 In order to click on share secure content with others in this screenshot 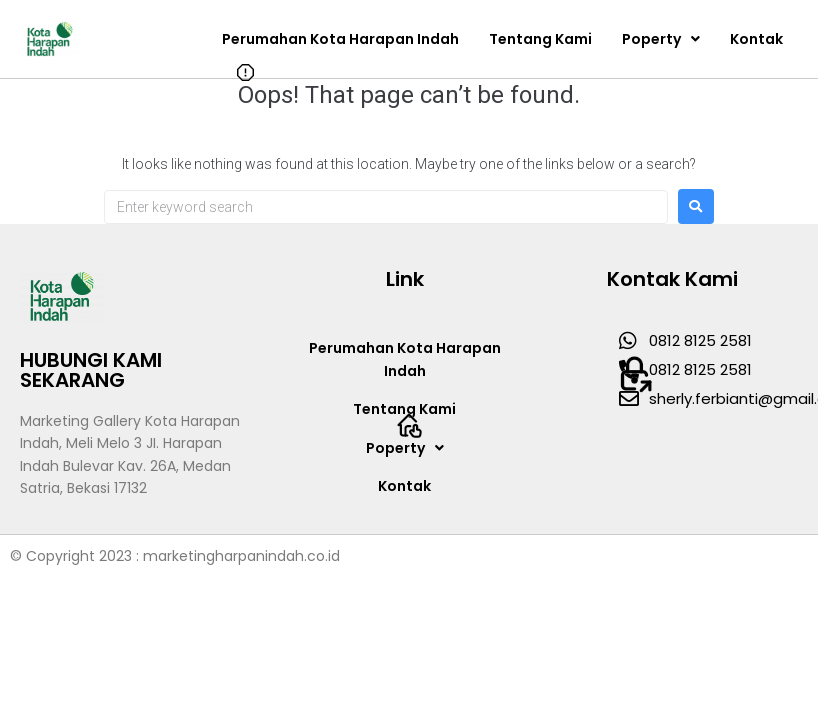, I will do `click(634, 373)`.